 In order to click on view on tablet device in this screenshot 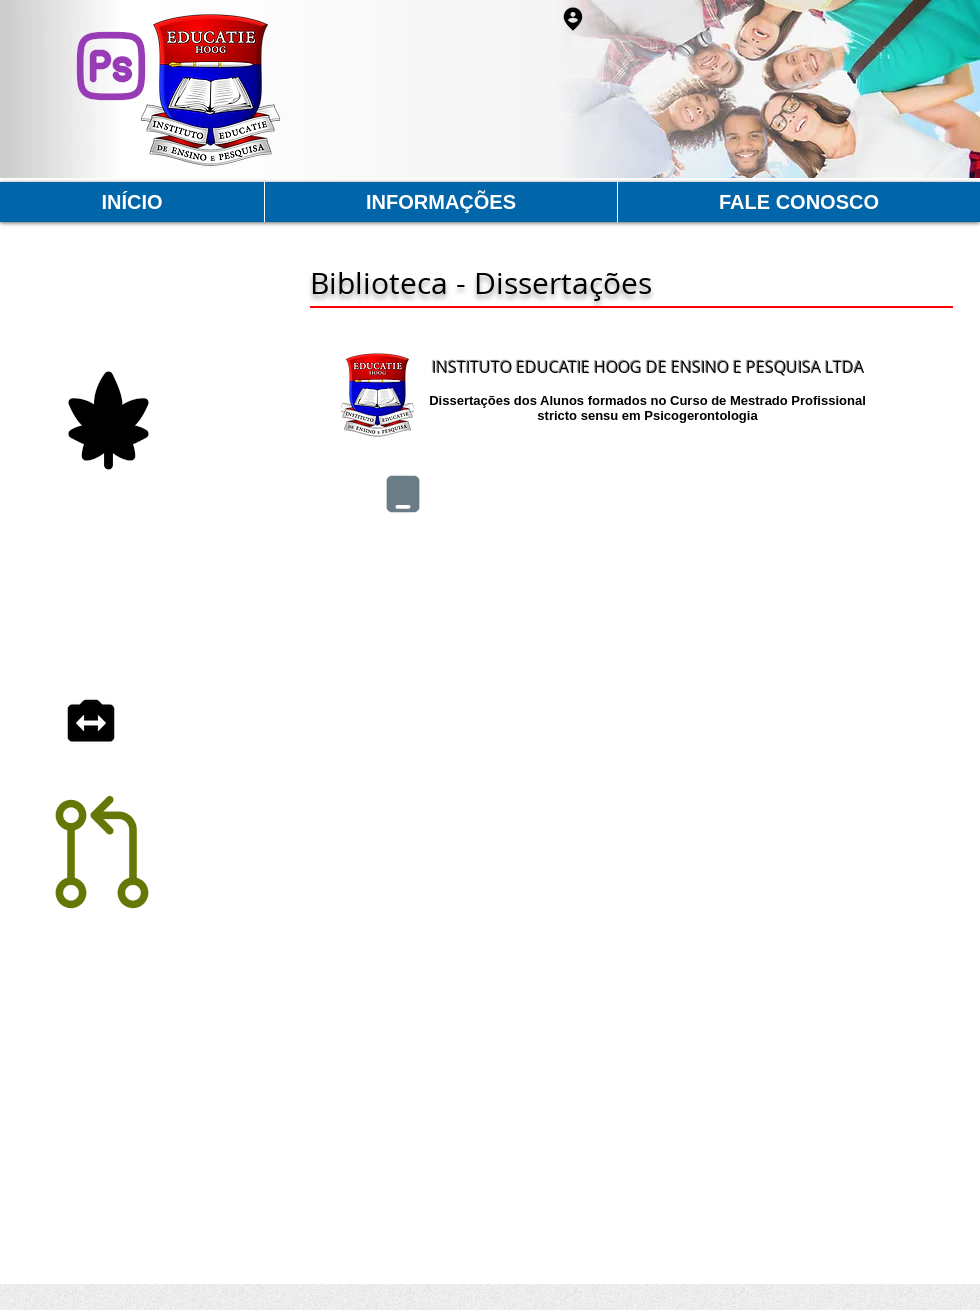, I will do `click(403, 494)`.